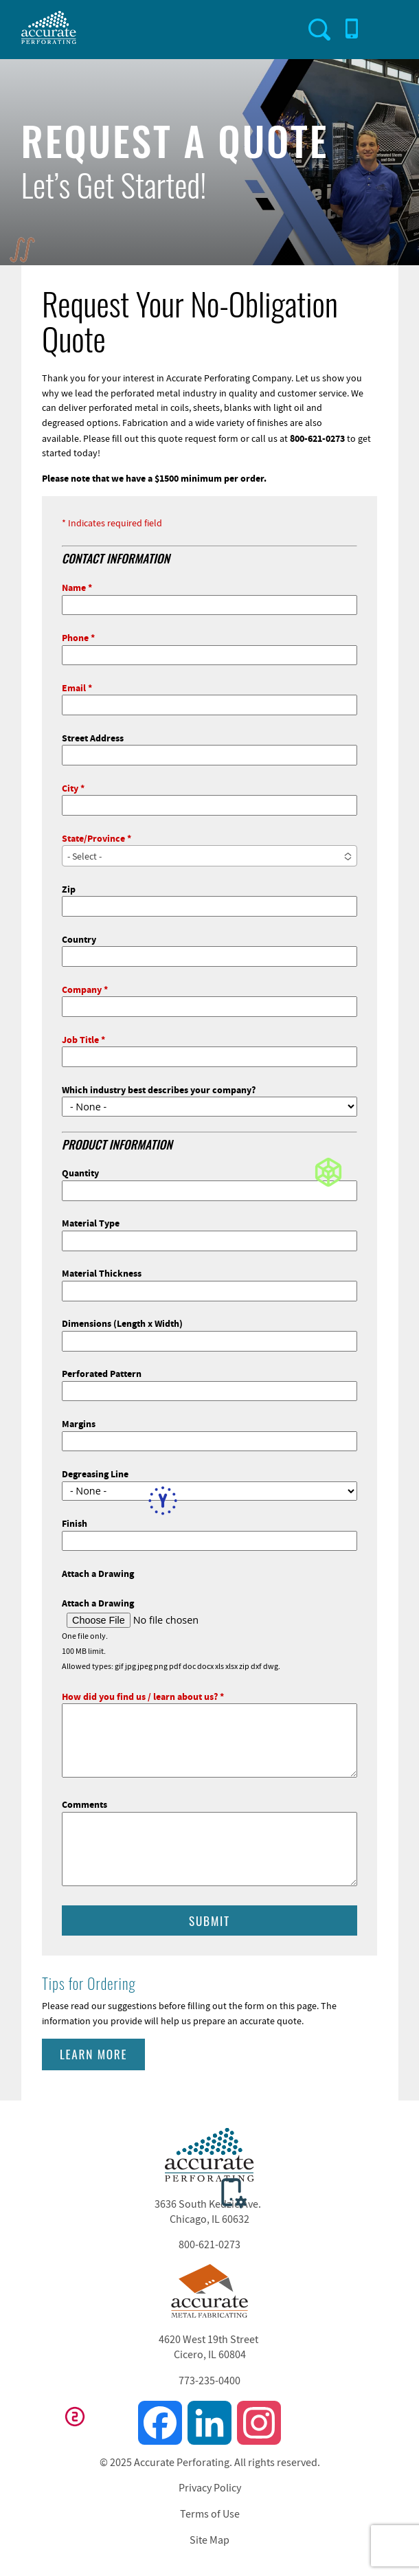  What do you see at coordinates (163, 1501) in the screenshot?
I see `indicates a pending or in-progress status for option Y` at bounding box center [163, 1501].